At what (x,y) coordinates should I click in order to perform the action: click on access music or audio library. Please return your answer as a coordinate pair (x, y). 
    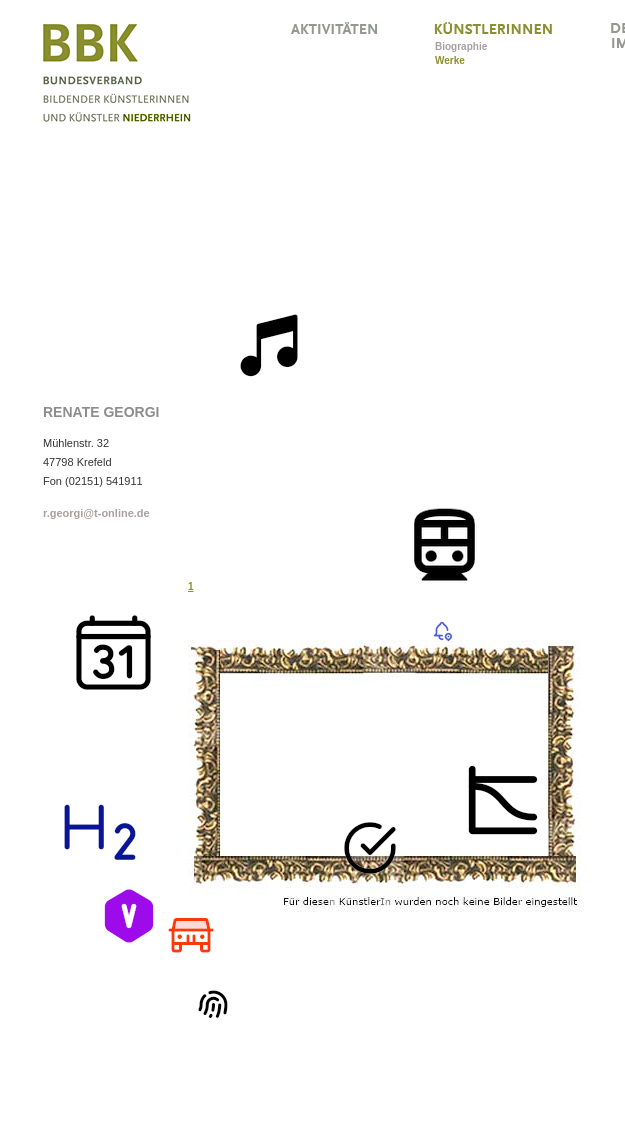
    Looking at the image, I should click on (272, 346).